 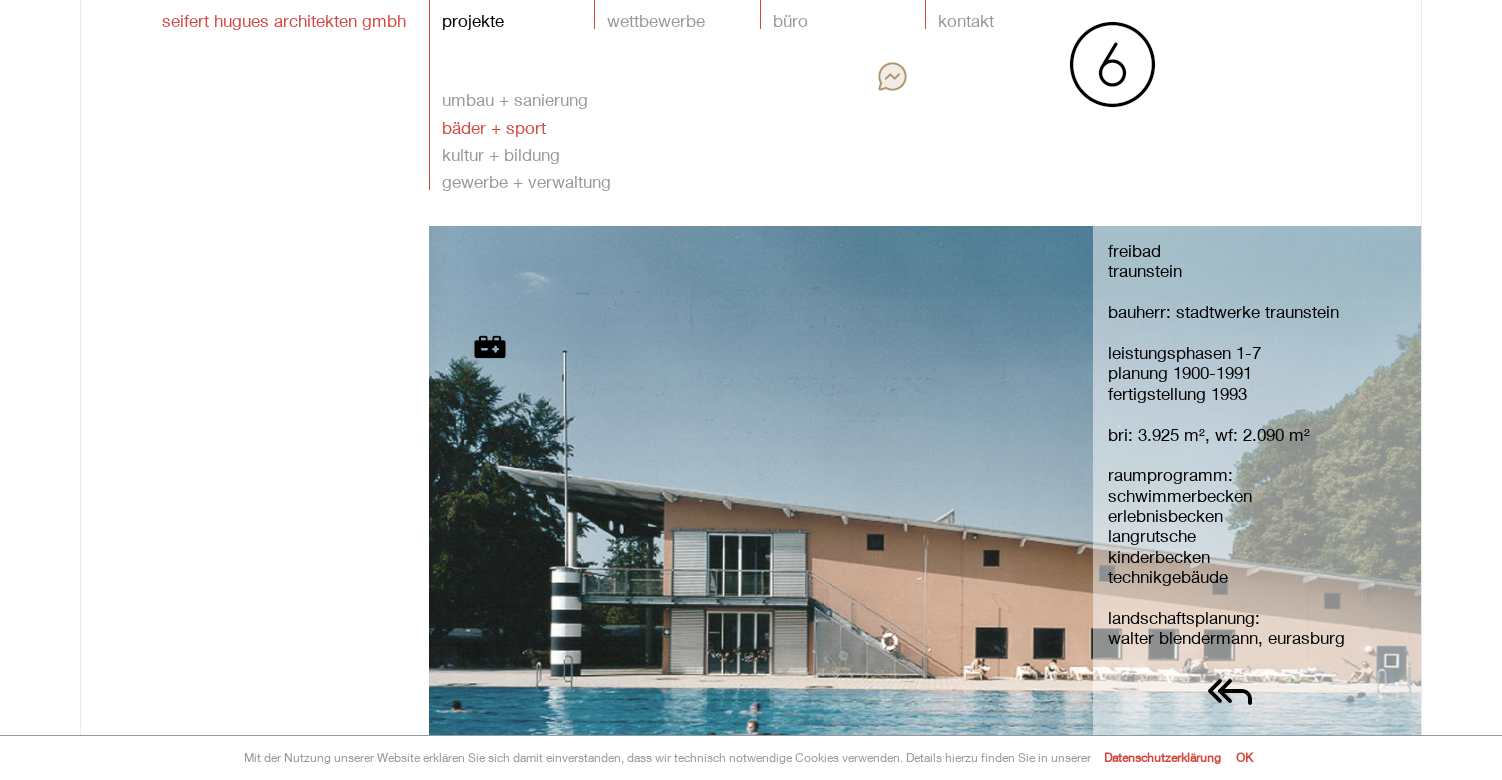 What do you see at coordinates (892, 76) in the screenshot?
I see `open facebook messenger` at bounding box center [892, 76].